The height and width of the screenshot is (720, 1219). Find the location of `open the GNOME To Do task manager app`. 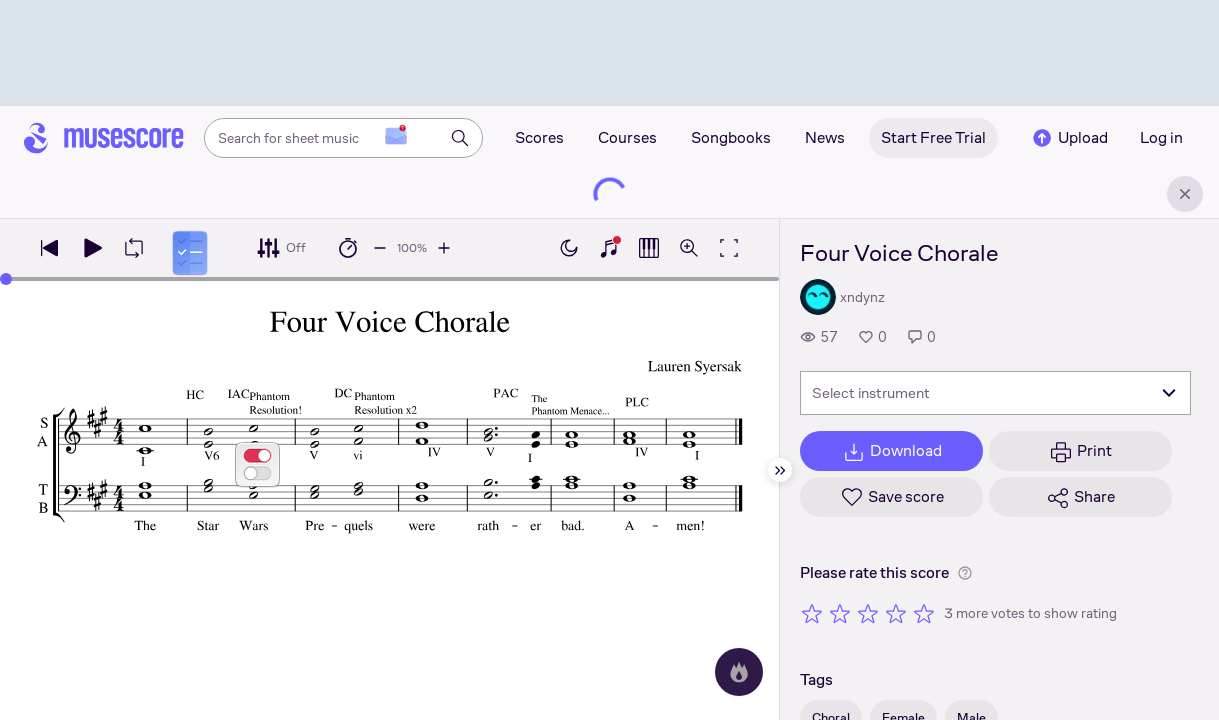

open the GNOME To Do task manager app is located at coordinates (190, 253).